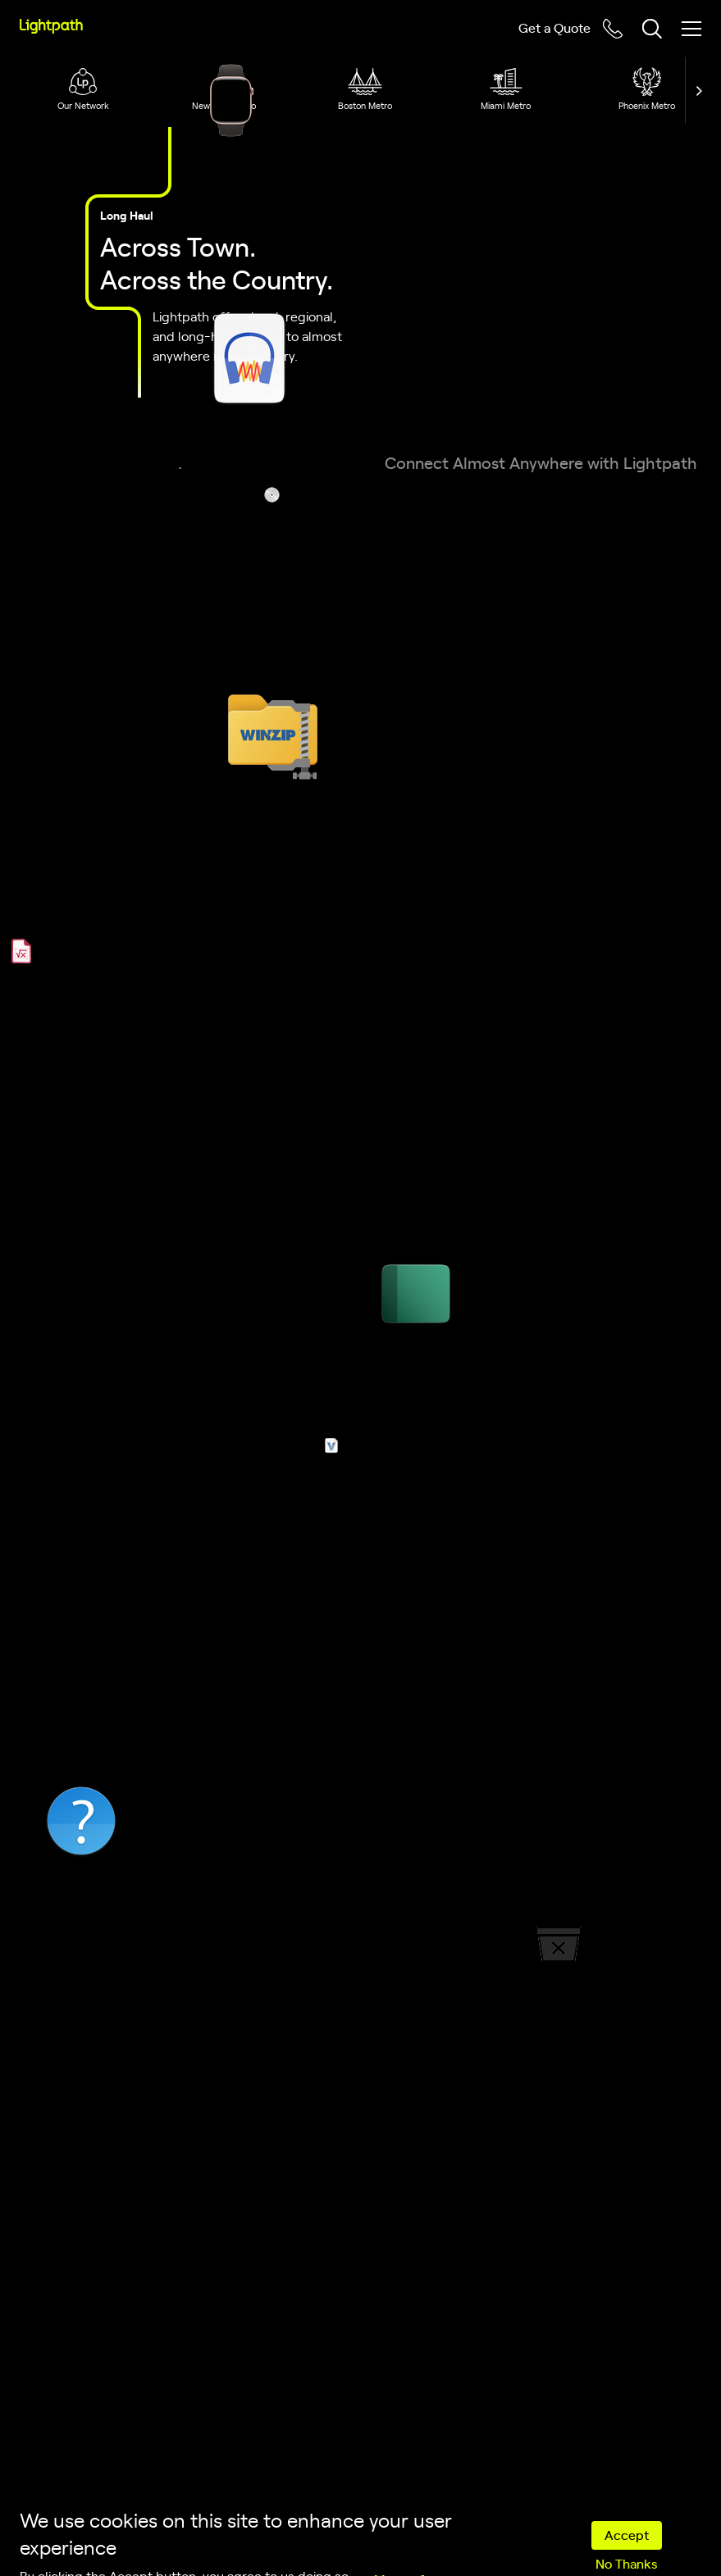  Describe the element at coordinates (272, 494) in the screenshot. I see `indicates a DVD or optical disc drive` at that location.